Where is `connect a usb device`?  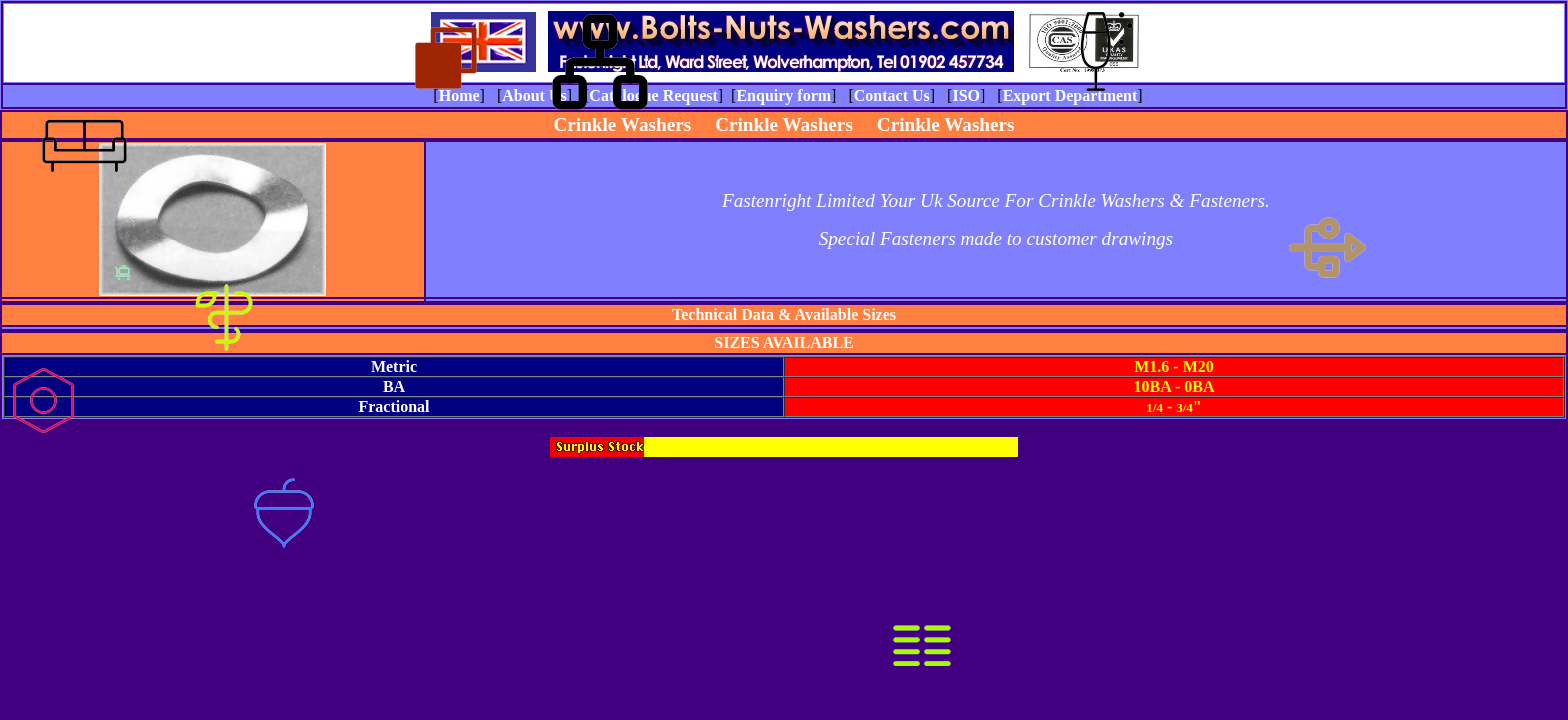
connect a usb device is located at coordinates (1327, 247).